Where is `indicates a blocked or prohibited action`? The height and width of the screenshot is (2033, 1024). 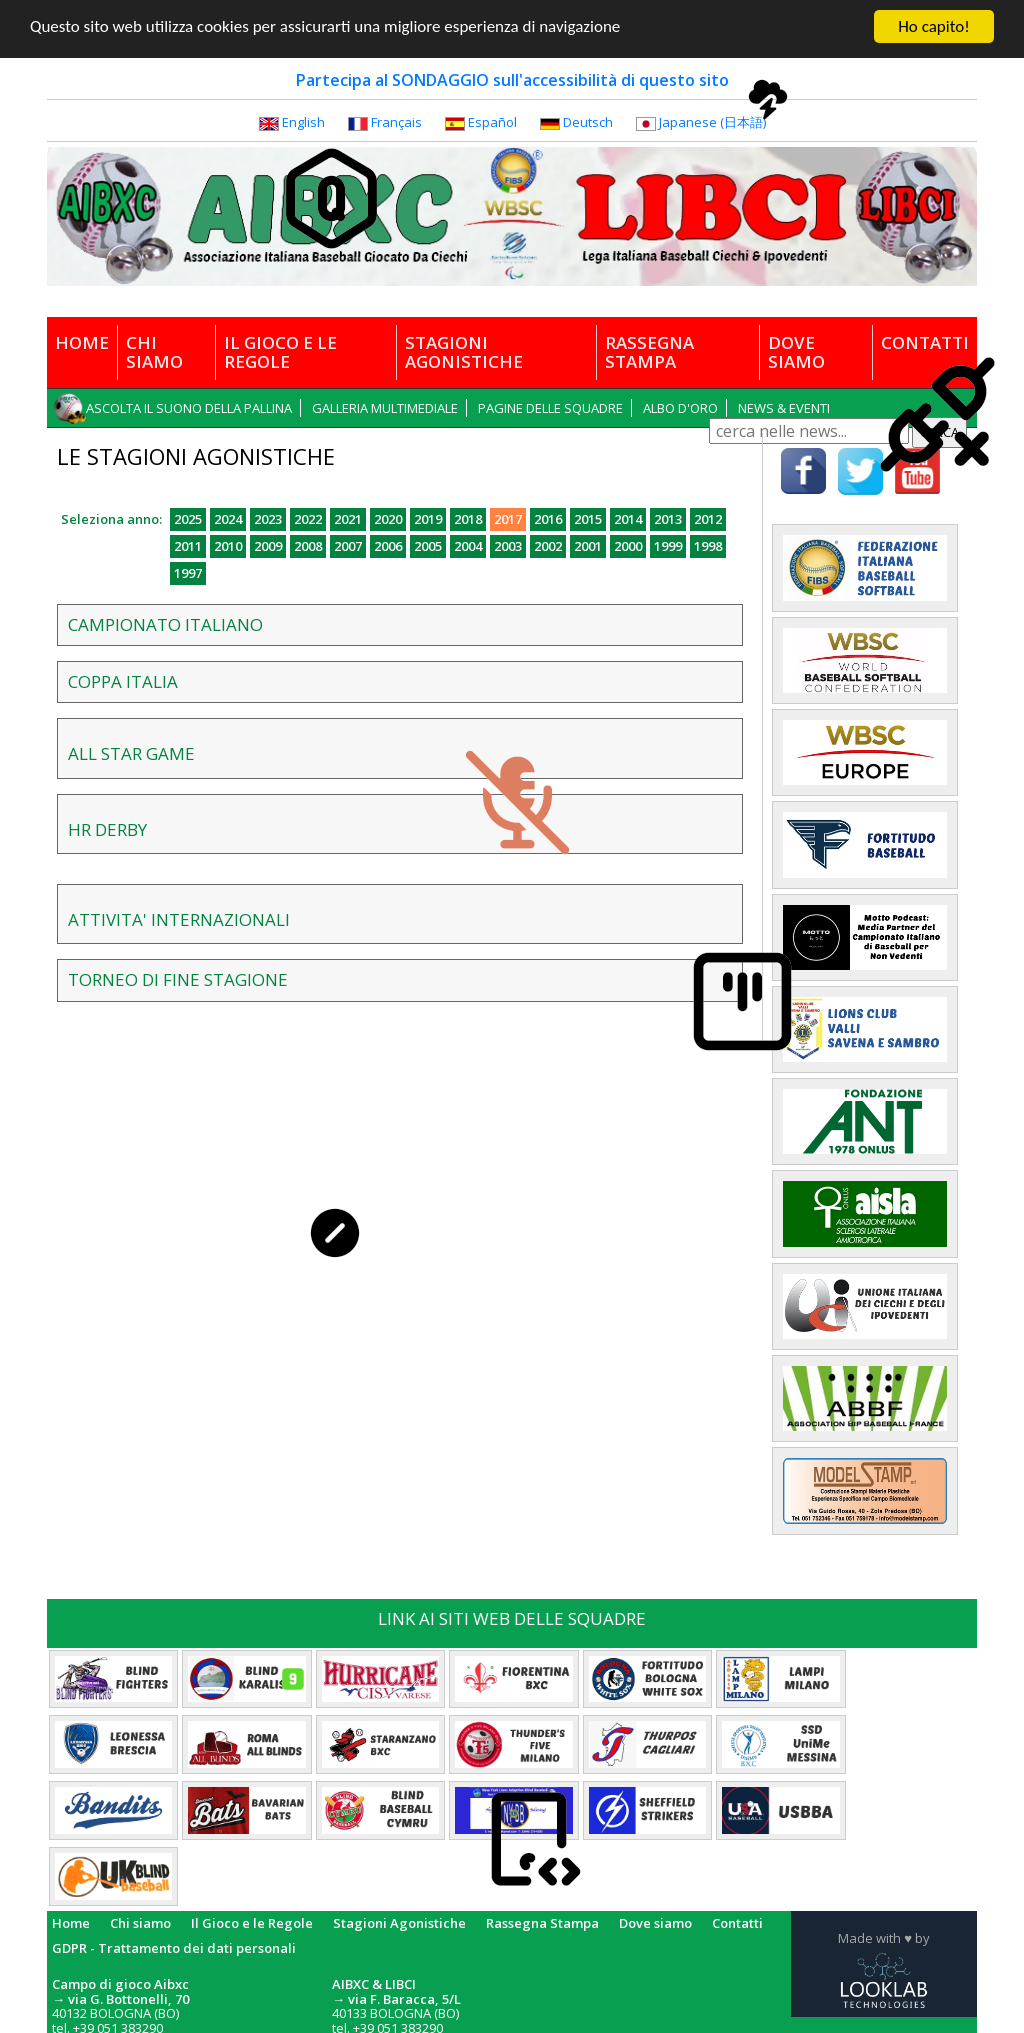 indicates a blocked or prohibited action is located at coordinates (335, 1233).